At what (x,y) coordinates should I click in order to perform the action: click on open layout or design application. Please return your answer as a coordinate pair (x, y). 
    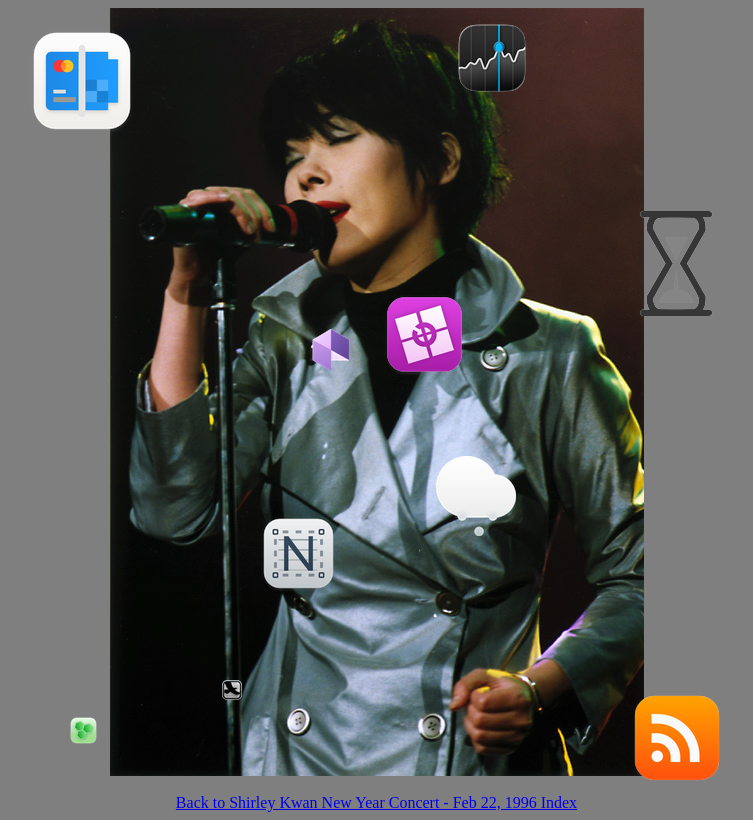
    Looking at the image, I should click on (331, 350).